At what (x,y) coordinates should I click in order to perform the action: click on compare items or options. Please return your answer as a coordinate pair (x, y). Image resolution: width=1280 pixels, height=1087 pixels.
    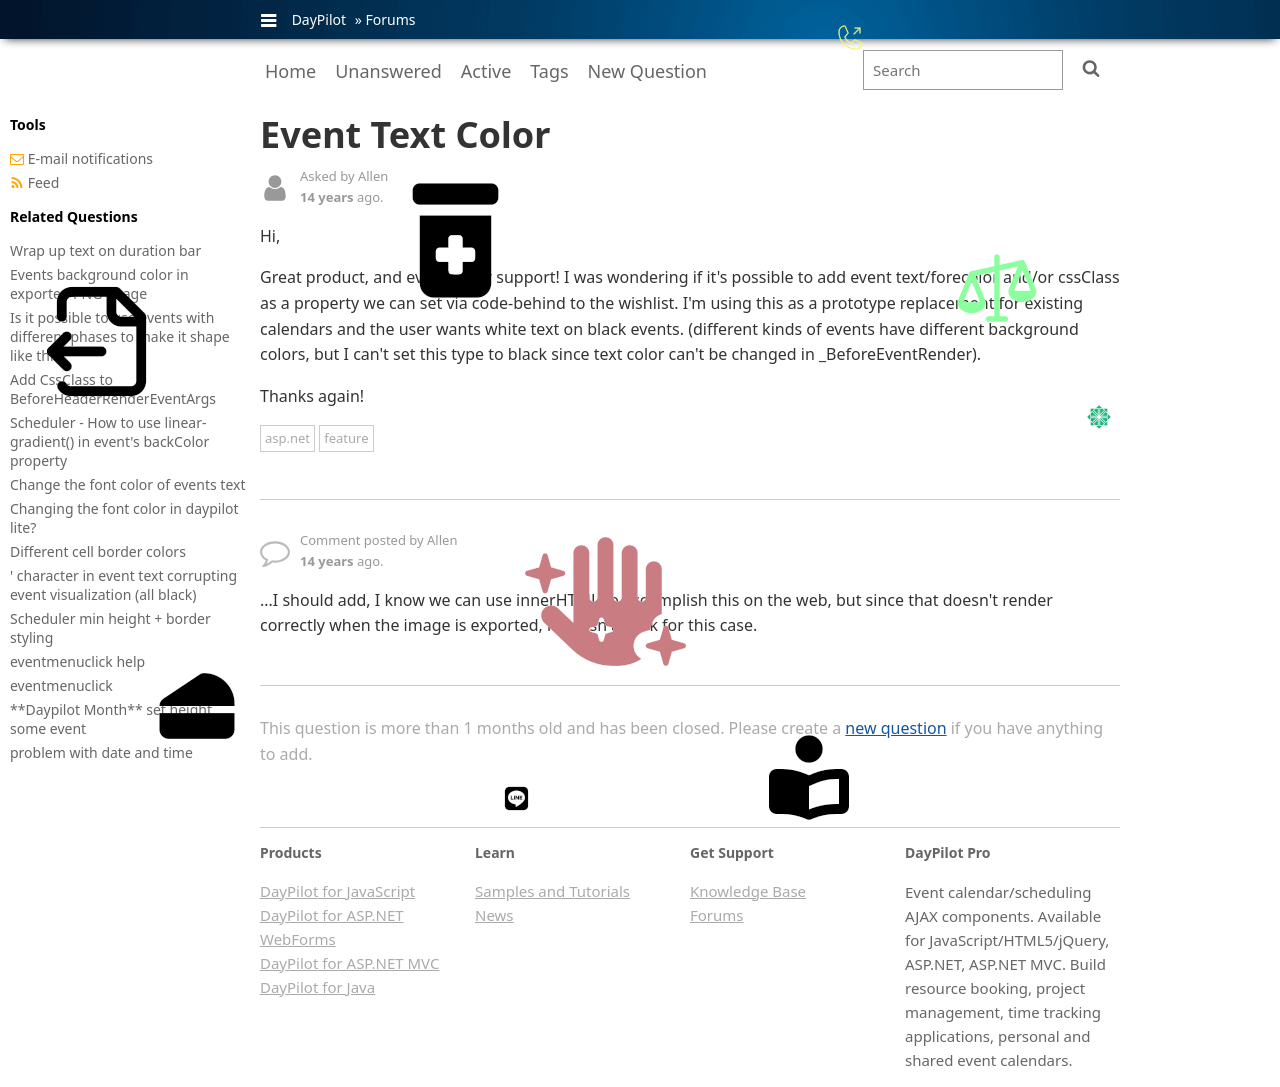
    Looking at the image, I should click on (997, 288).